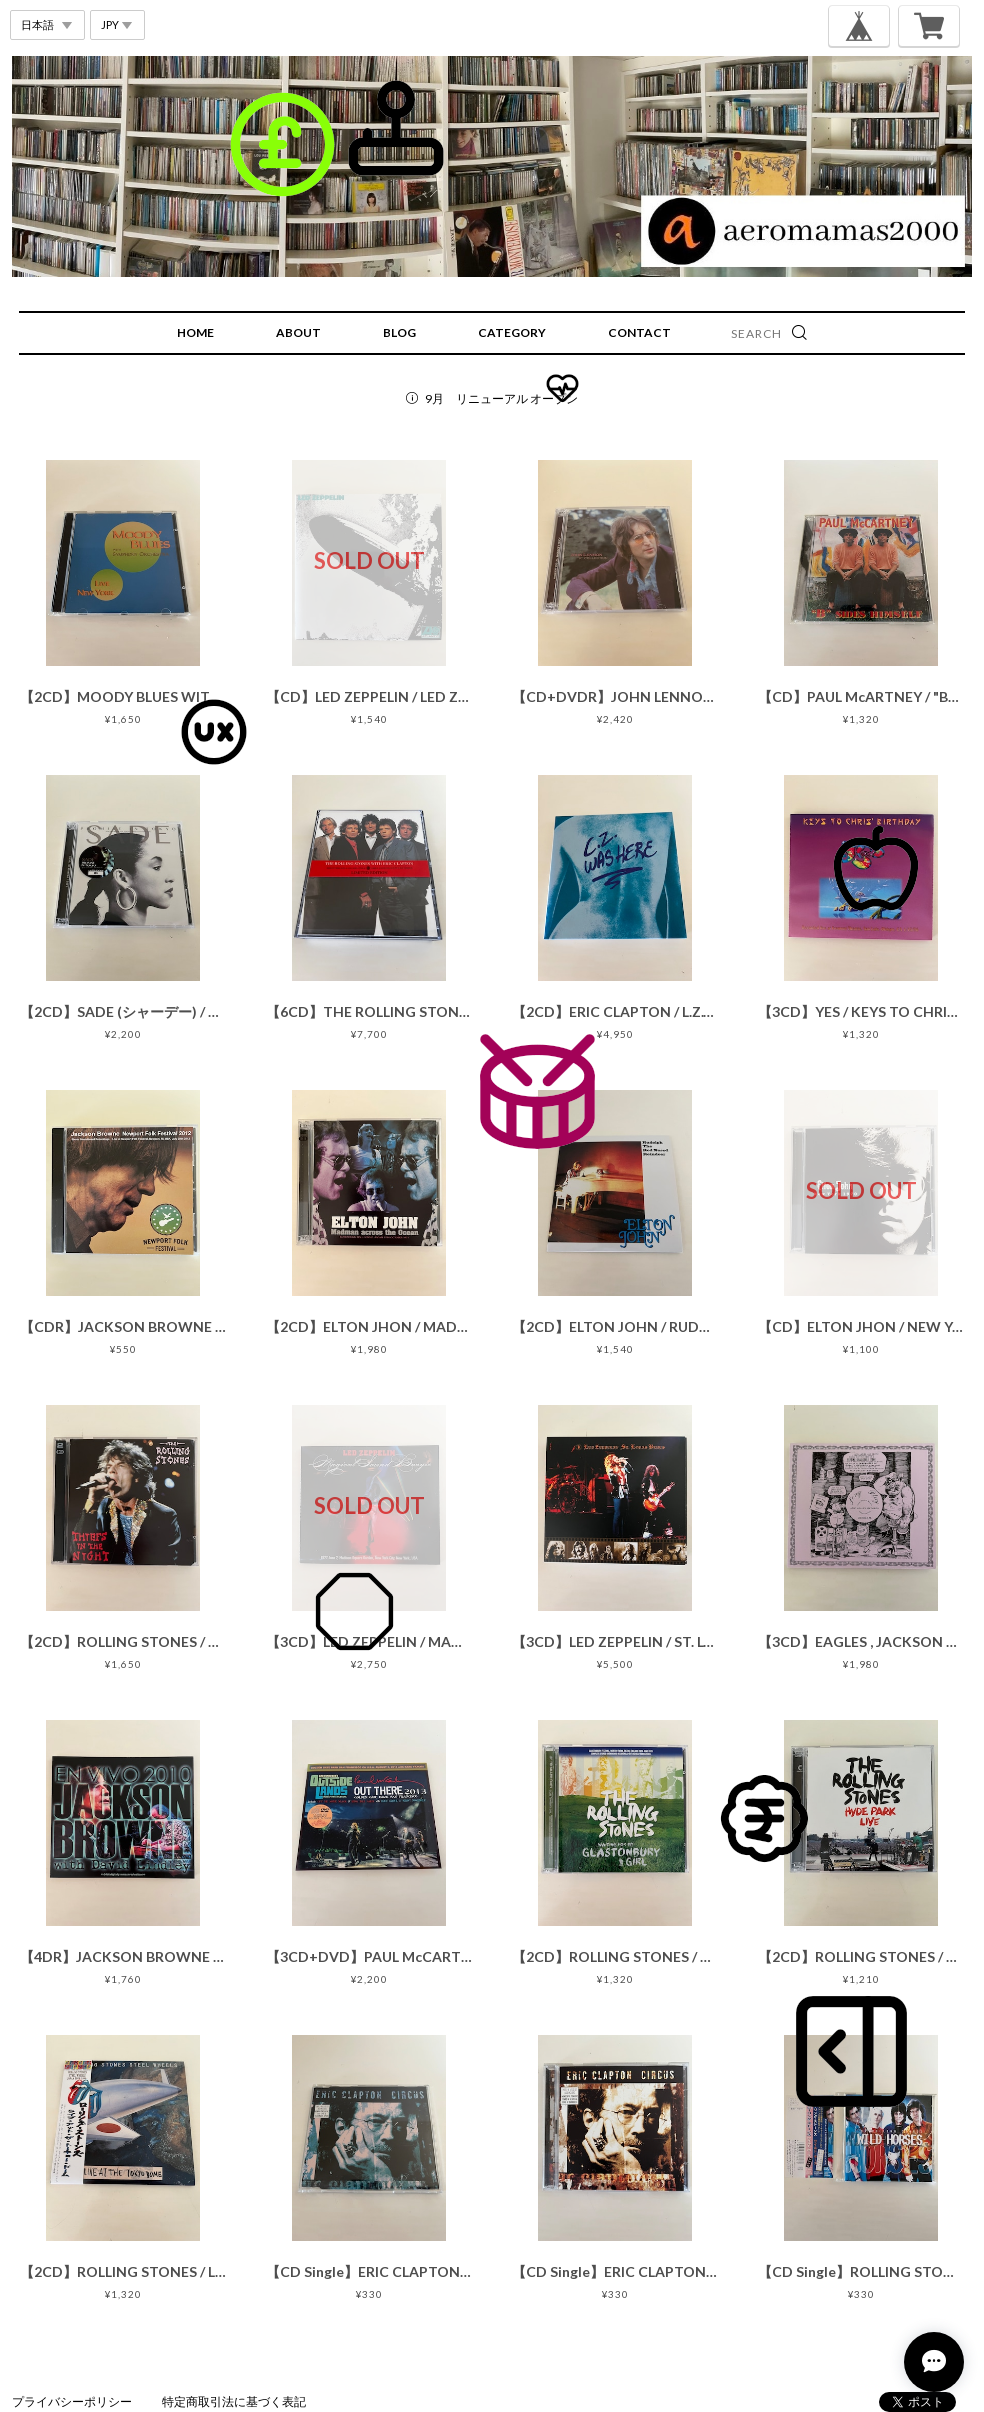 The width and height of the screenshot is (984, 2412). I want to click on access user experience design tools, so click(214, 732).